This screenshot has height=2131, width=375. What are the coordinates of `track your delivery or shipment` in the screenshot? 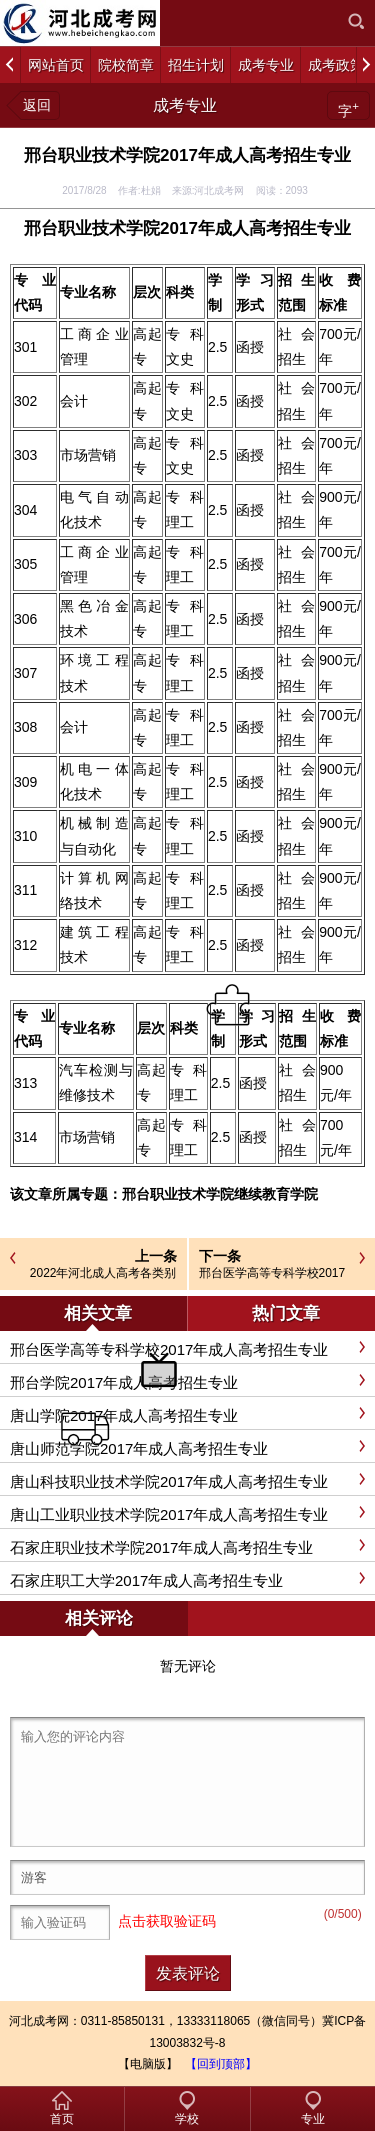 It's located at (83, 1426).